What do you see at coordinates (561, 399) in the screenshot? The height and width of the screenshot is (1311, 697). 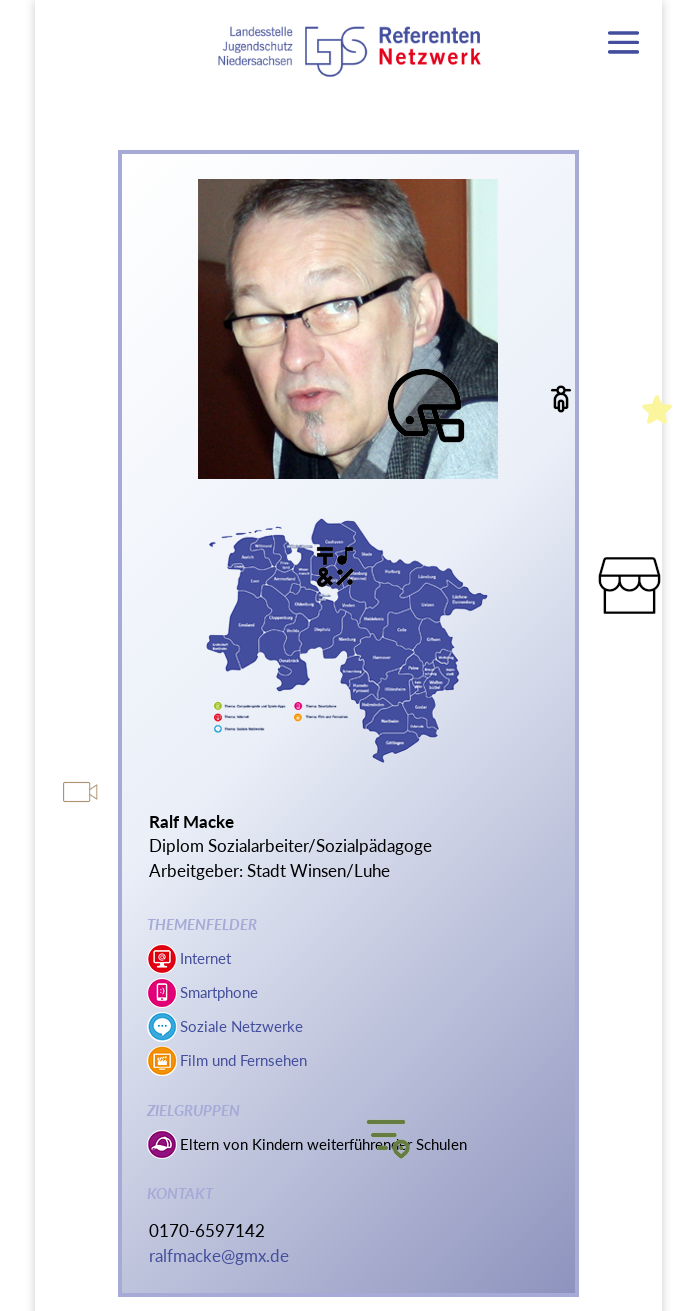 I see `select moped or scooter as transportation mode` at bounding box center [561, 399].